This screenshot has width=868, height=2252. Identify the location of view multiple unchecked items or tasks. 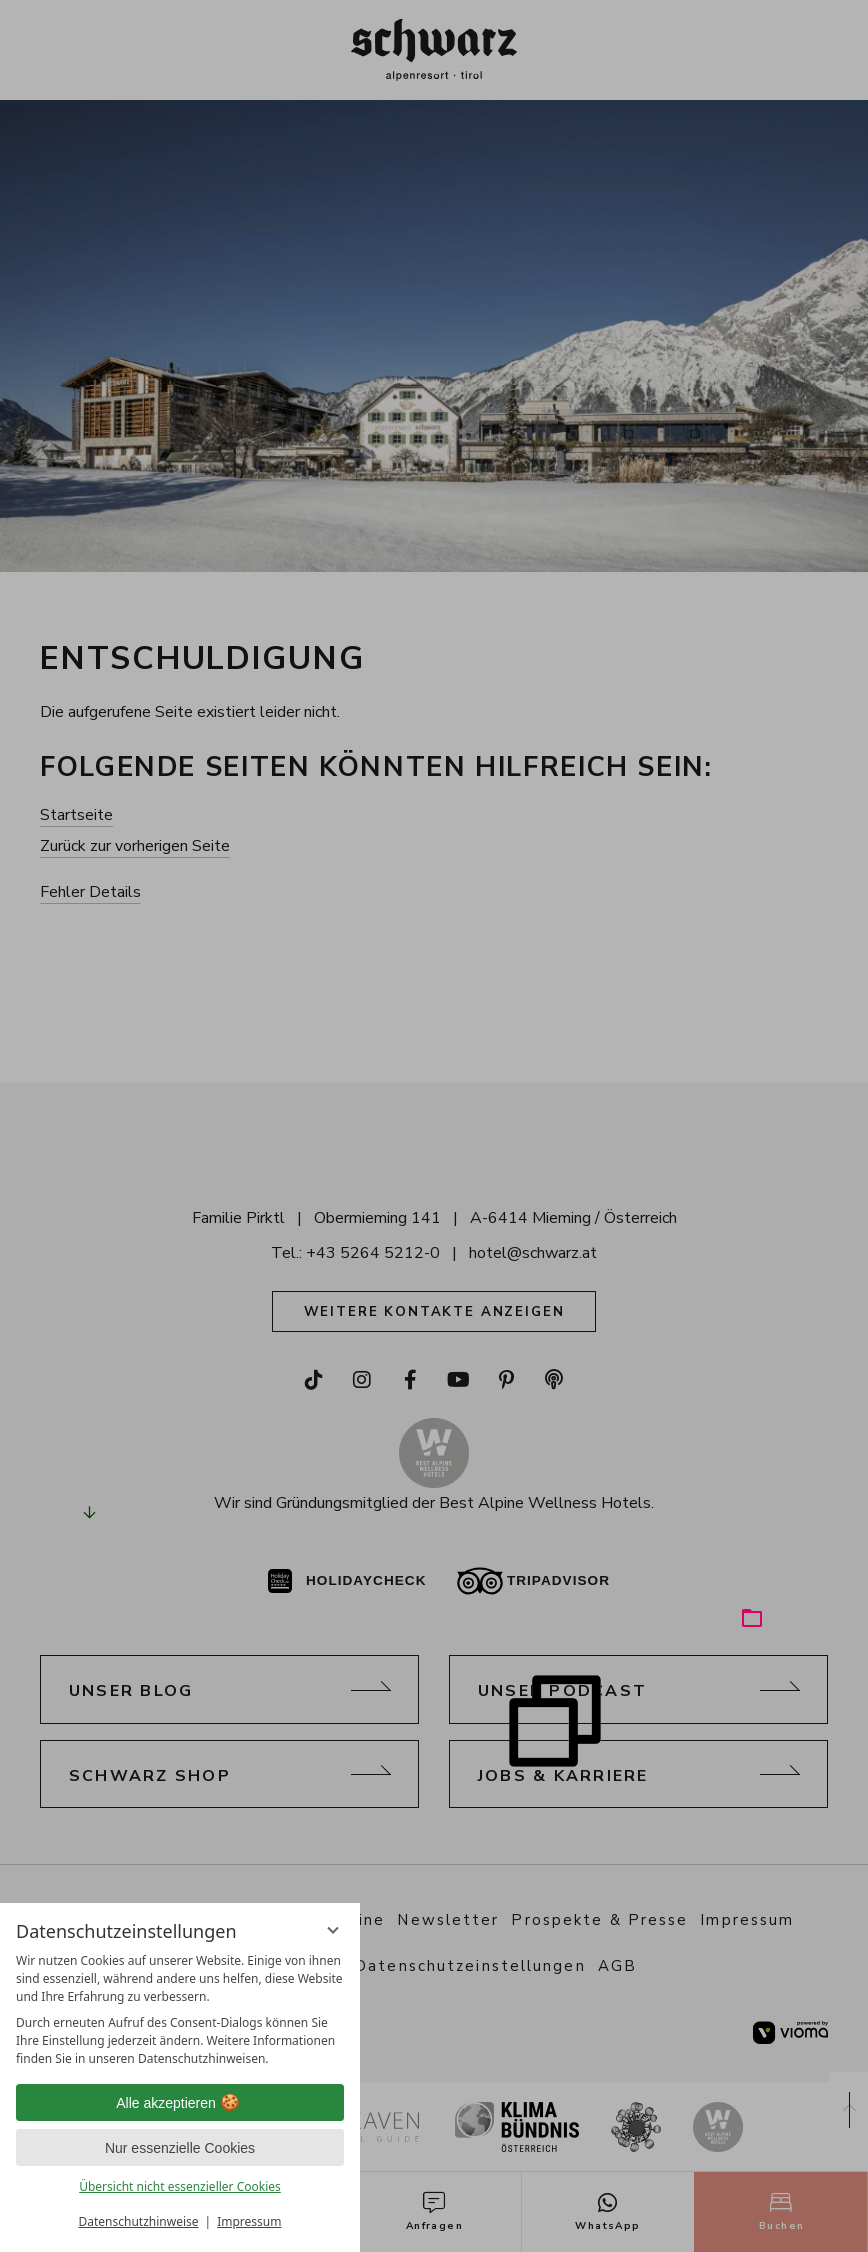
(555, 1721).